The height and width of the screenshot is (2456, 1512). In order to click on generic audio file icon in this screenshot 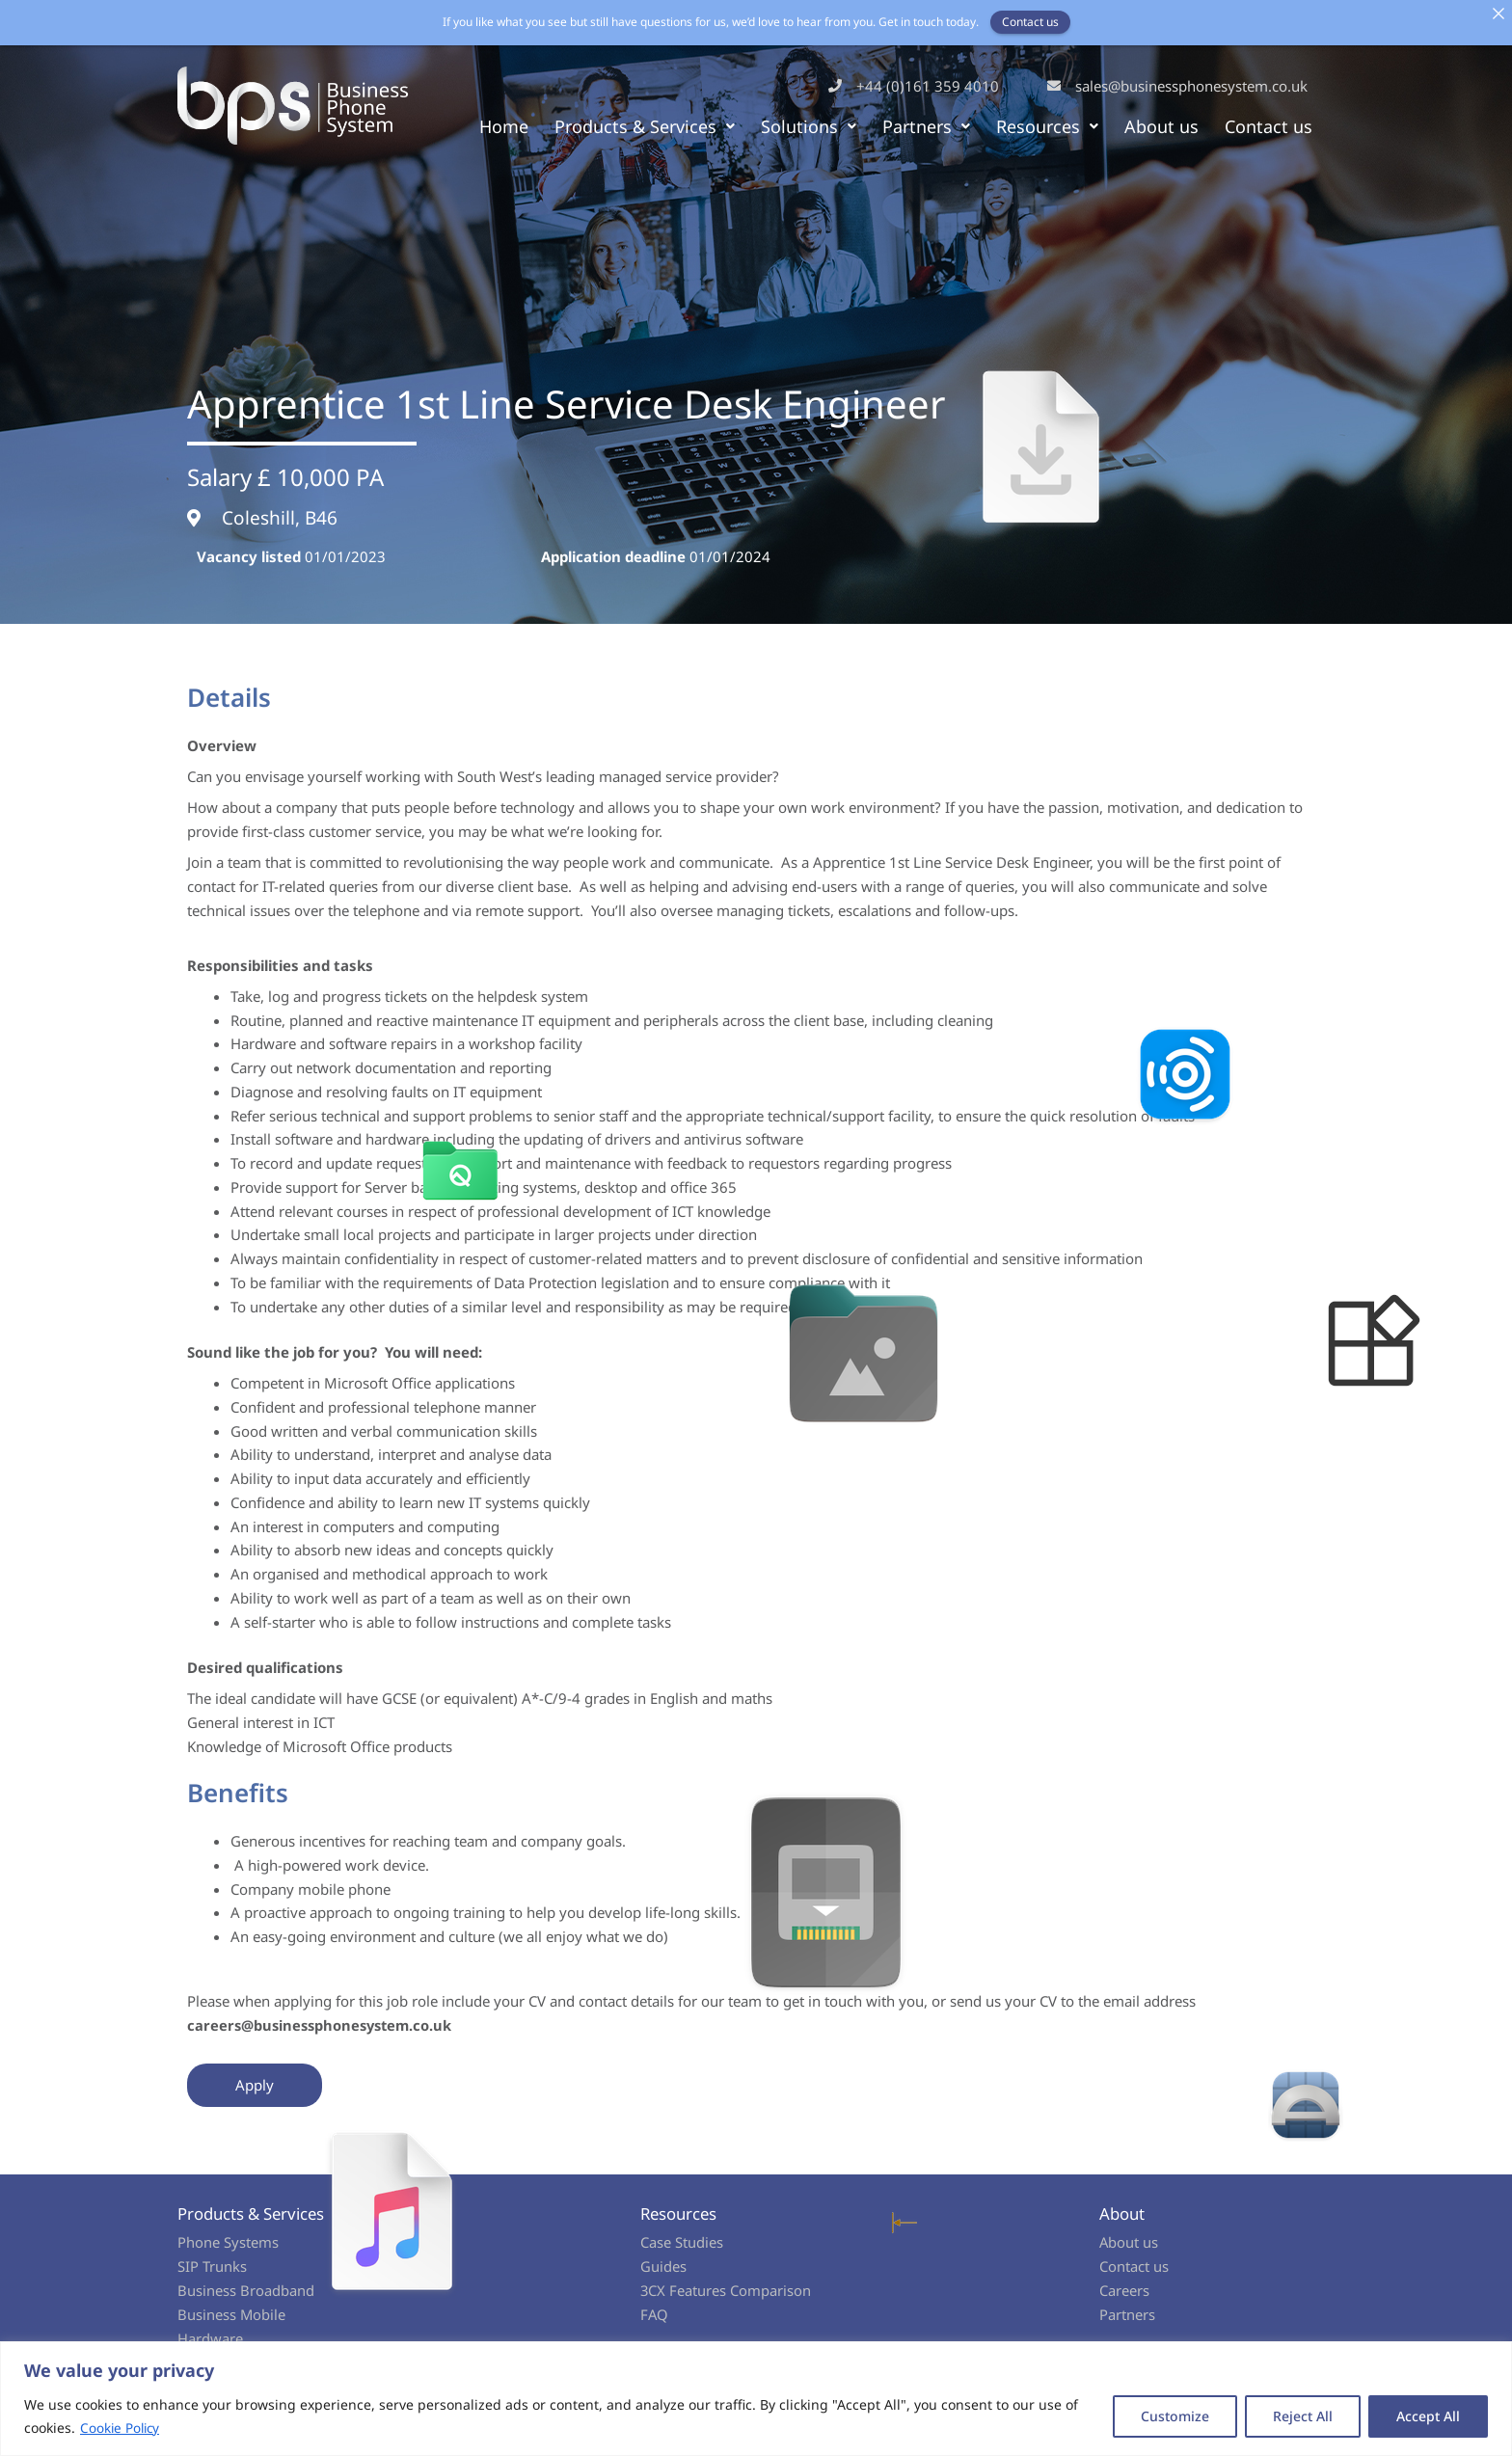, I will do `click(392, 2214)`.